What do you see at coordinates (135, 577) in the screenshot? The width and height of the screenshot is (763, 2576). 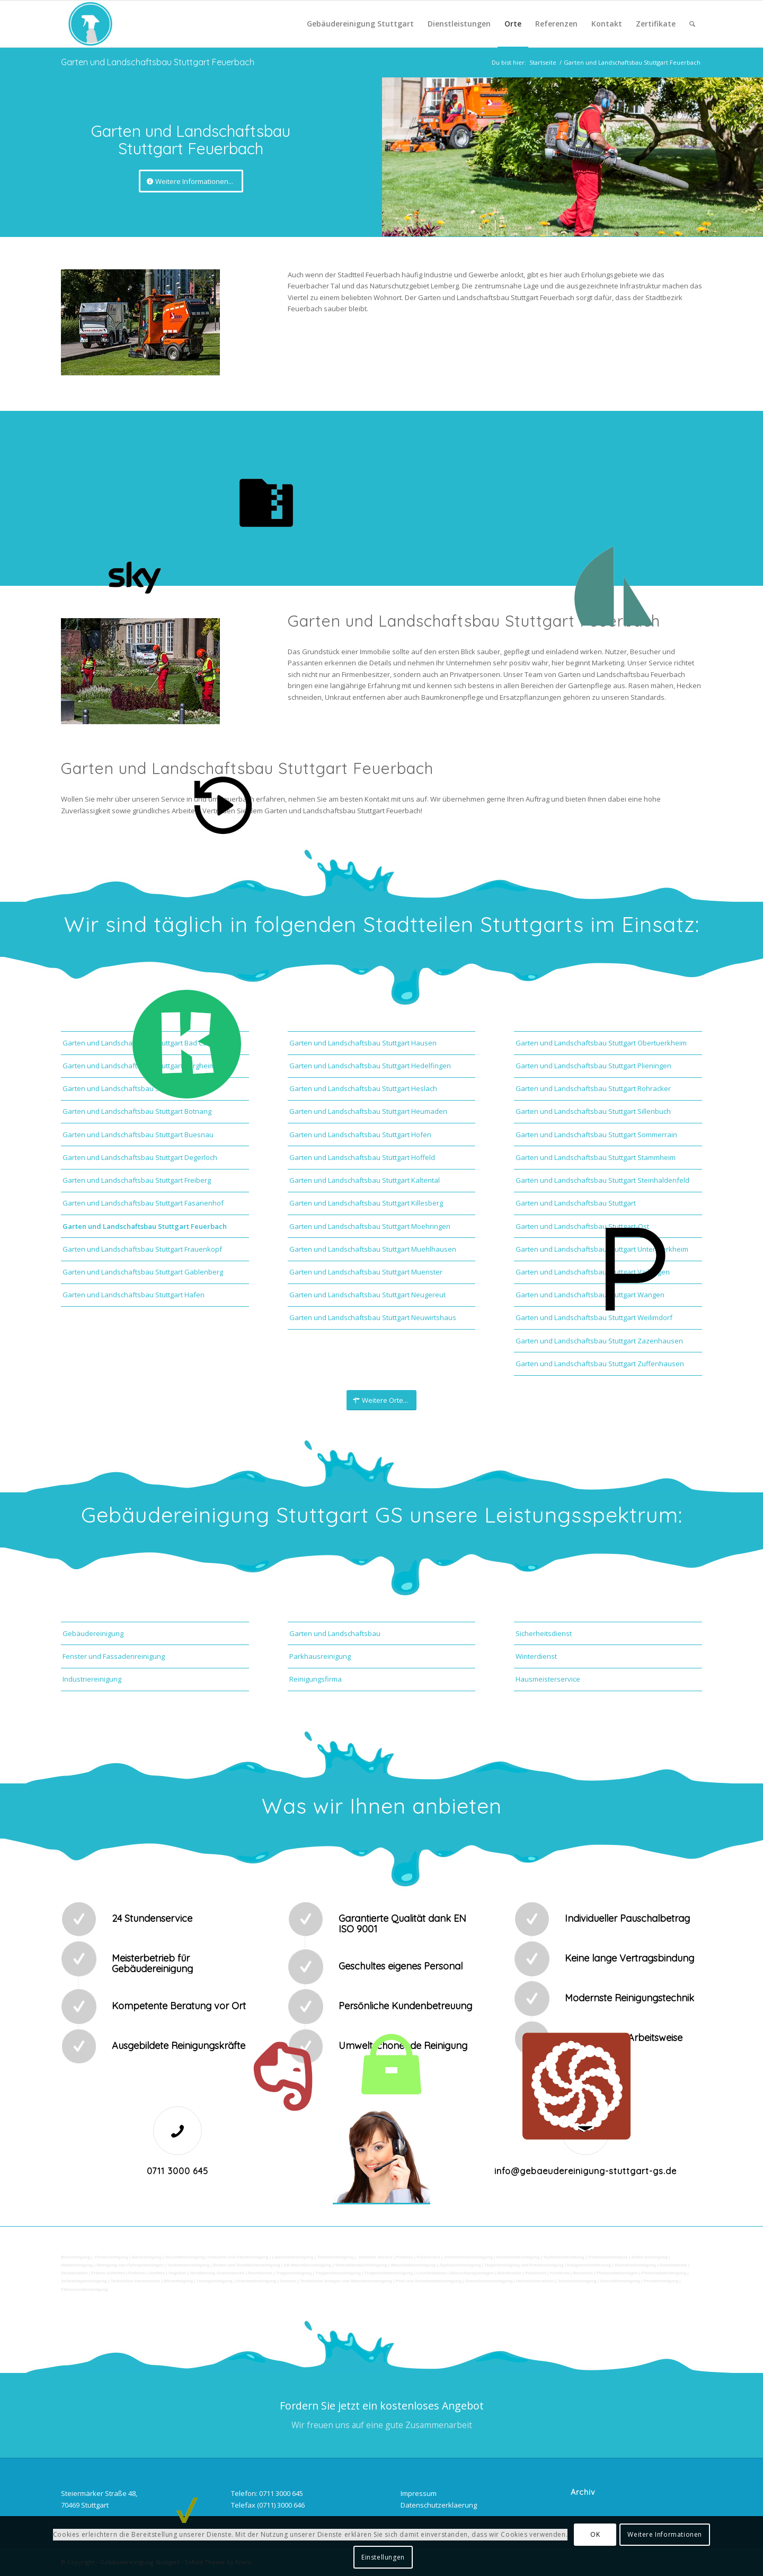 I see `sky brand logo` at bounding box center [135, 577].